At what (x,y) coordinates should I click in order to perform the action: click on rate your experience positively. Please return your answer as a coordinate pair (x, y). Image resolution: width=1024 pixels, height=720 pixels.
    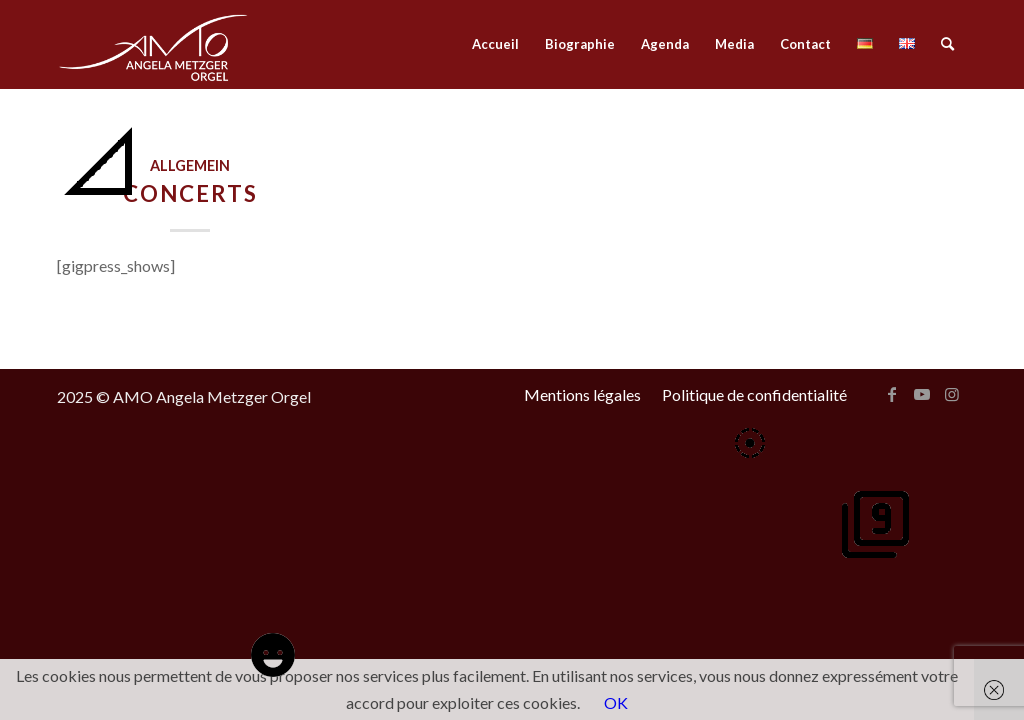
    Looking at the image, I should click on (273, 655).